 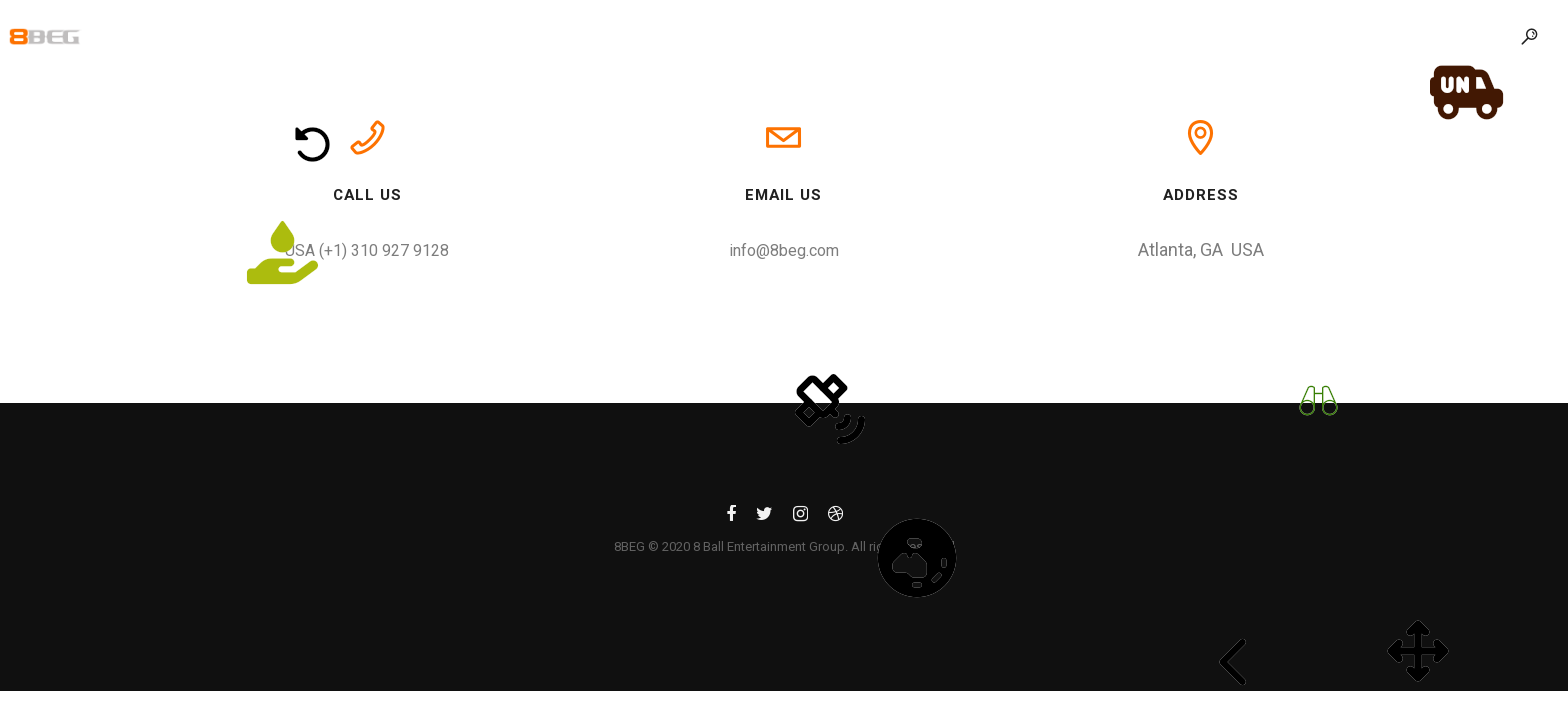 What do you see at coordinates (1318, 400) in the screenshot?
I see `search or explore content` at bounding box center [1318, 400].